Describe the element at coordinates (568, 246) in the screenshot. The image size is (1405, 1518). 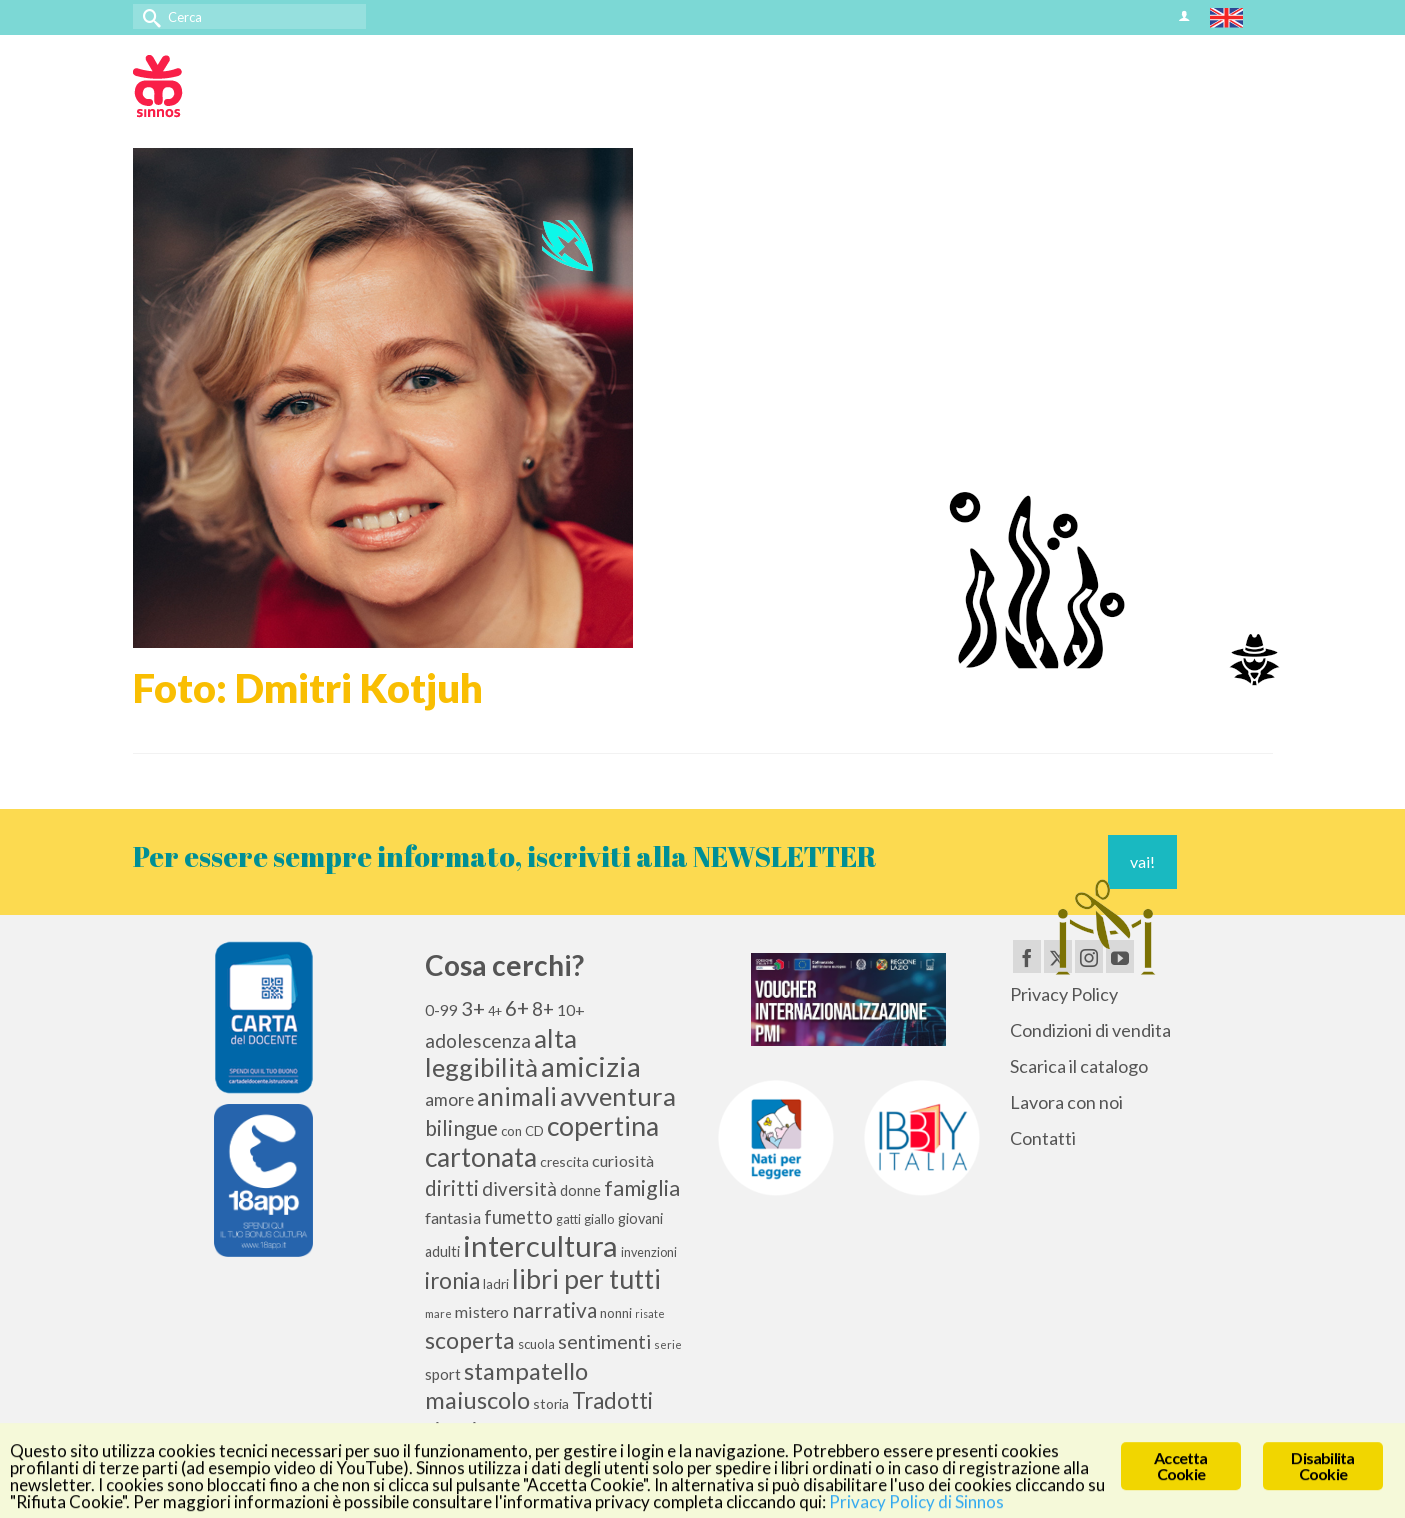
I see `throw or launch a dagger attack` at that location.